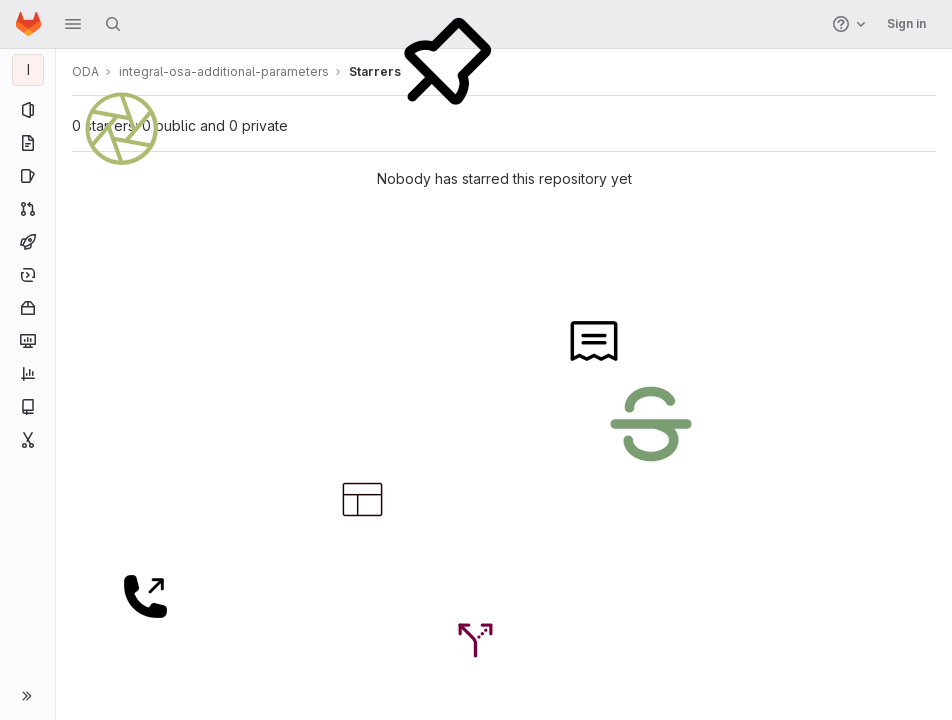 Image resolution: width=952 pixels, height=720 pixels. Describe the element at coordinates (121, 128) in the screenshot. I see `open camera settings` at that location.